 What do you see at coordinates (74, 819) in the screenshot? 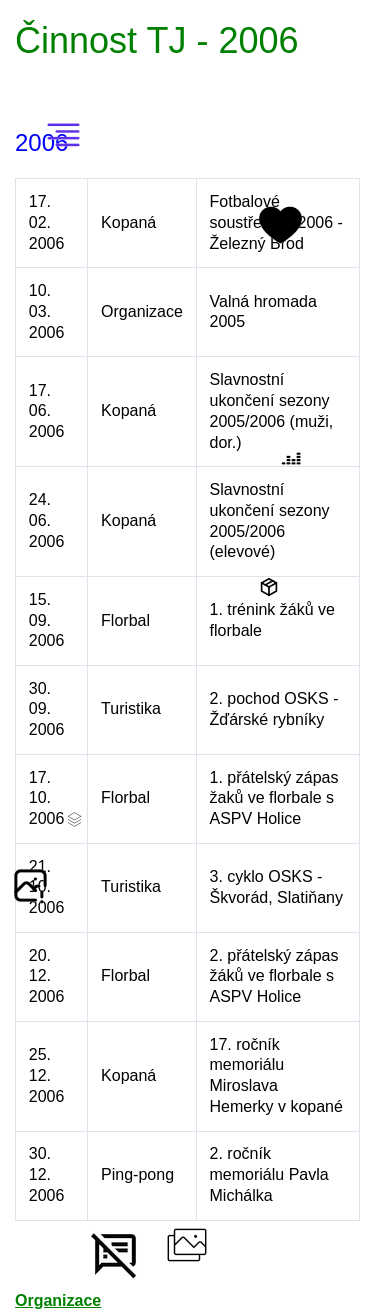
I see `view layers or stacked content` at bounding box center [74, 819].